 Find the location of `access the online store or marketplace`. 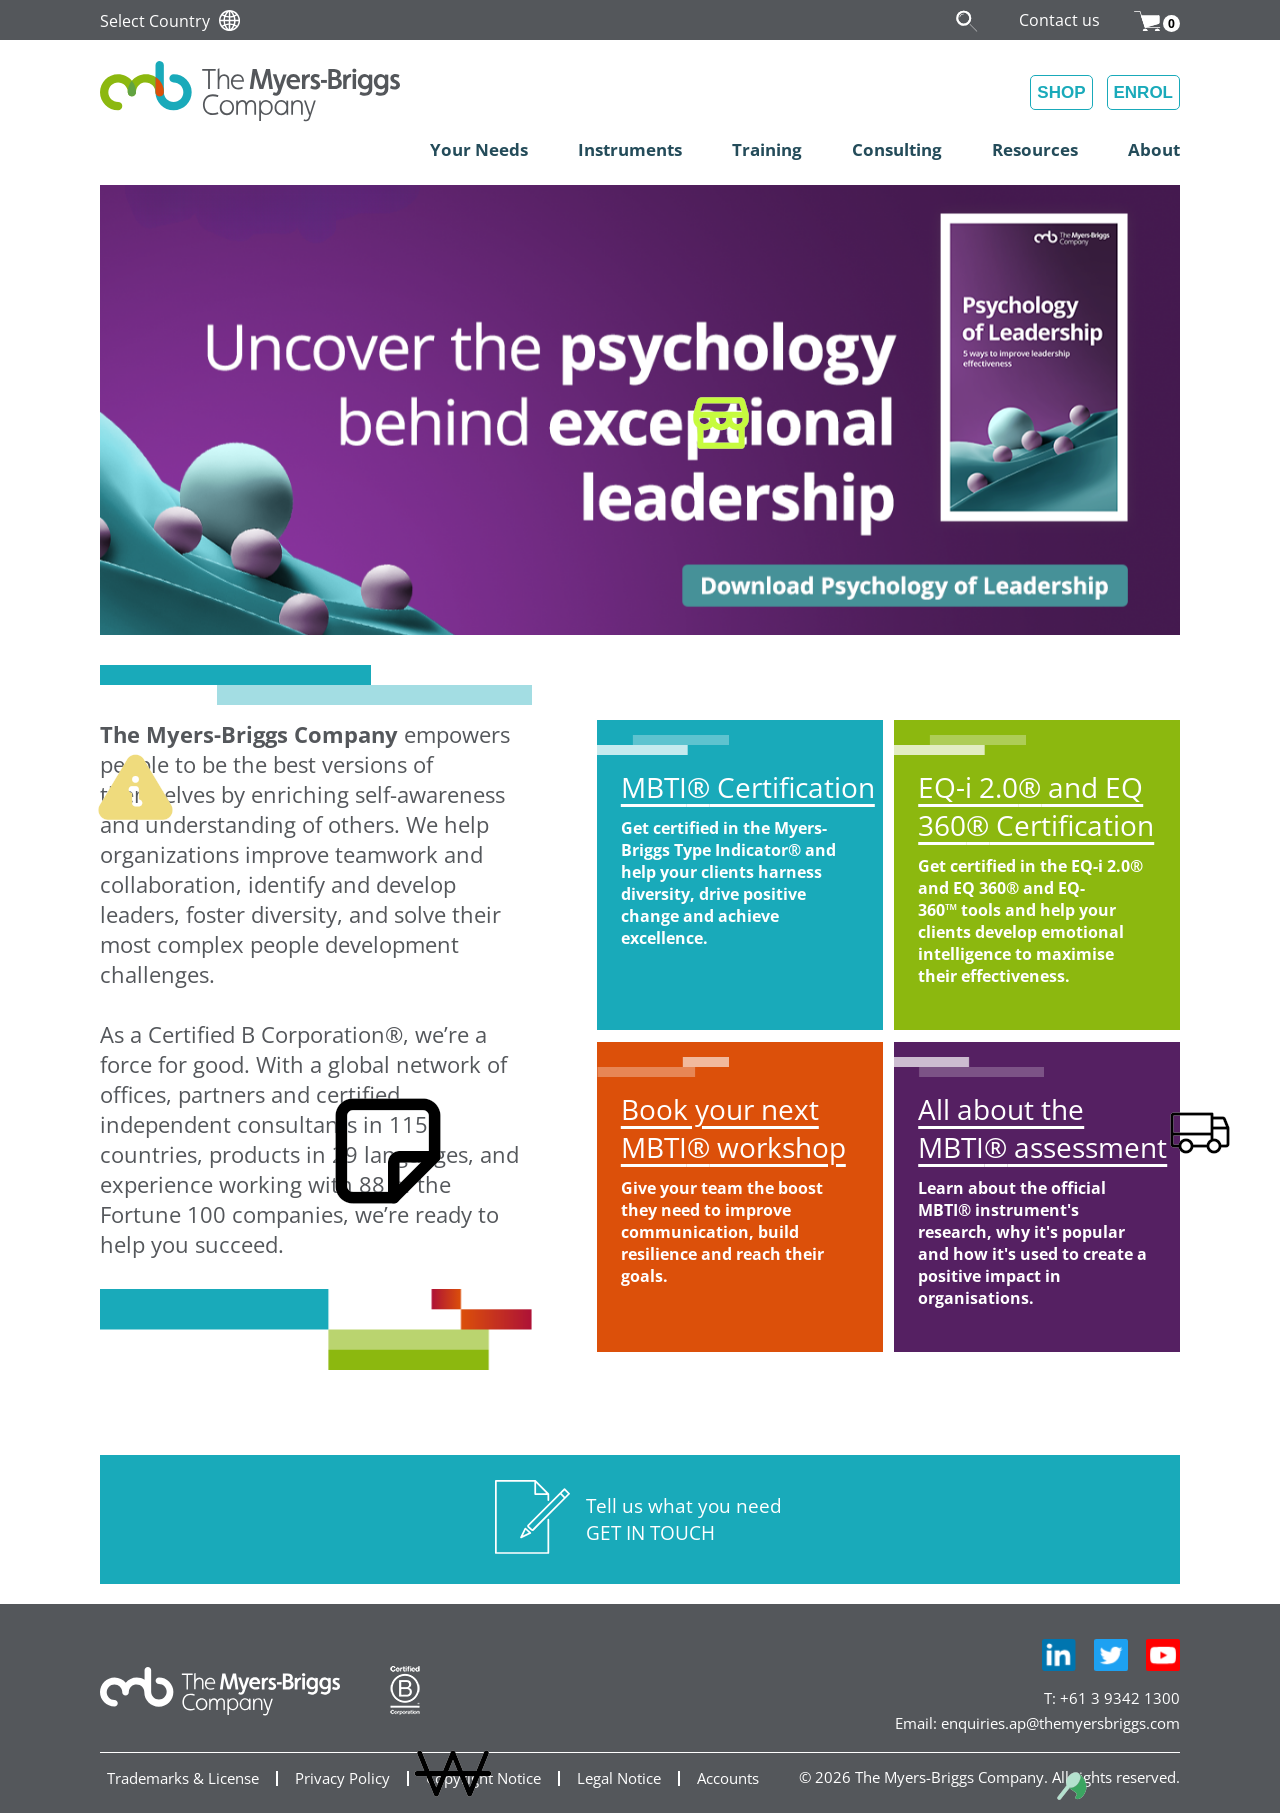

access the online store or marketplace is located at coordinates (721, 423).